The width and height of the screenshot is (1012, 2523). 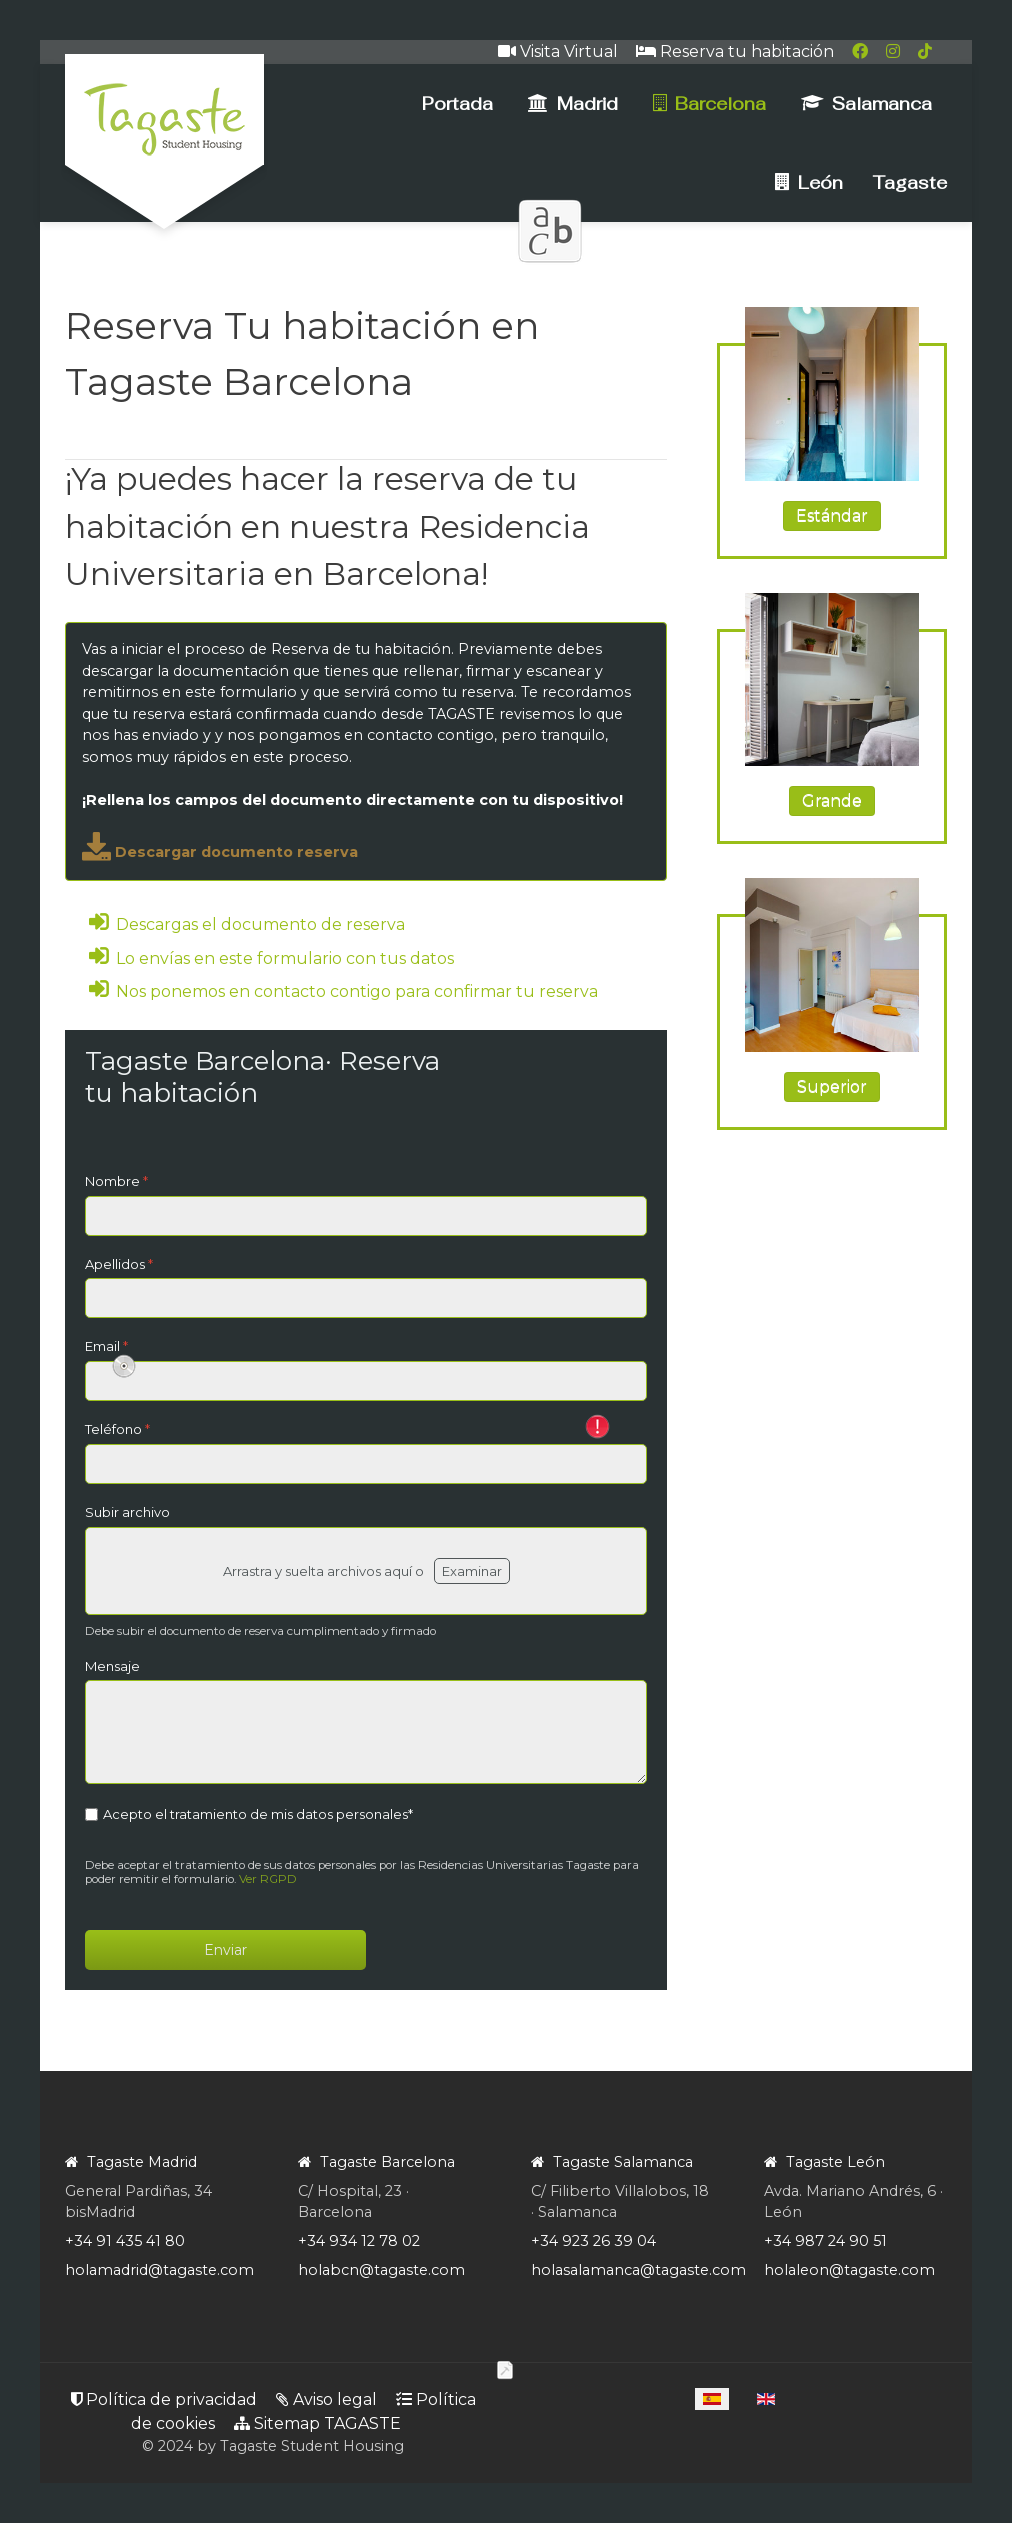 I want to click on a makefile or build configuration file, so click(x=505, y=2370).